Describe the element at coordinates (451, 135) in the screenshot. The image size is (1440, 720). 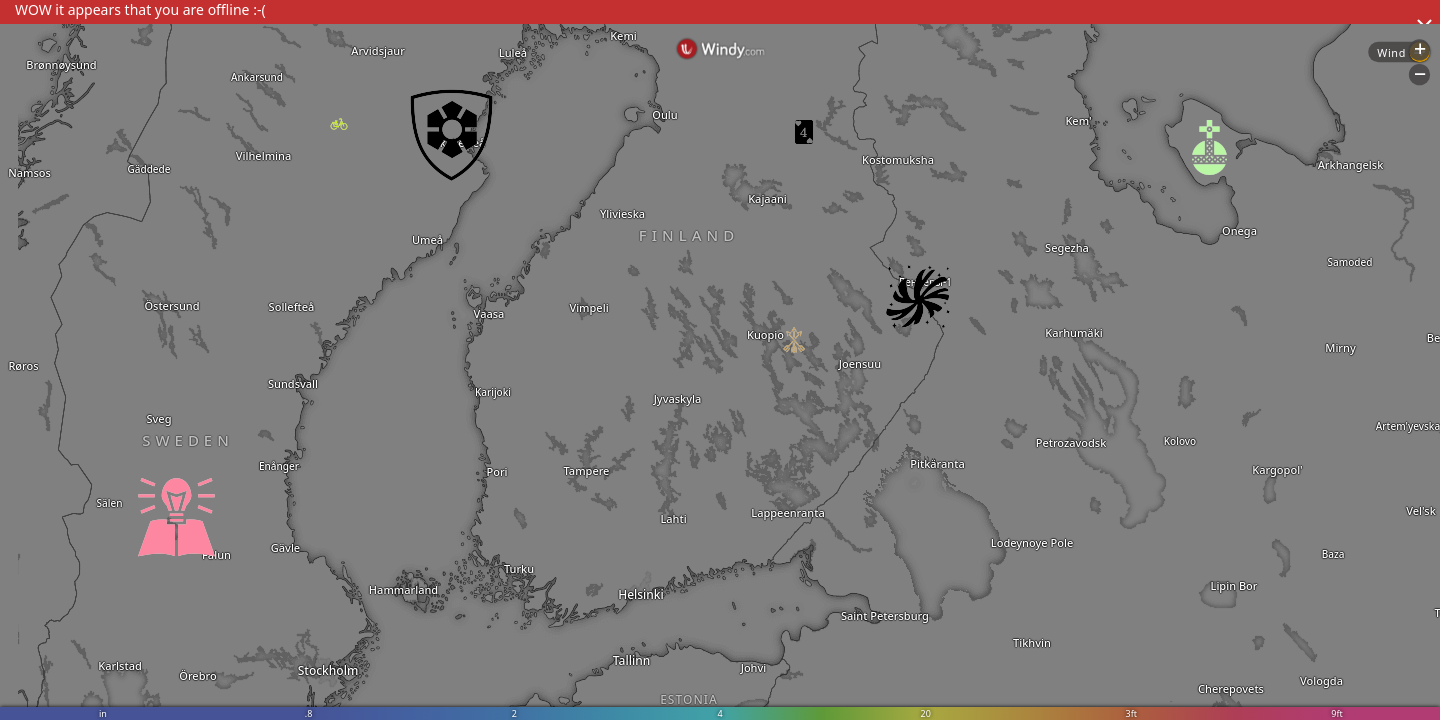
I see `activate ice or frost defense ability` at that location.